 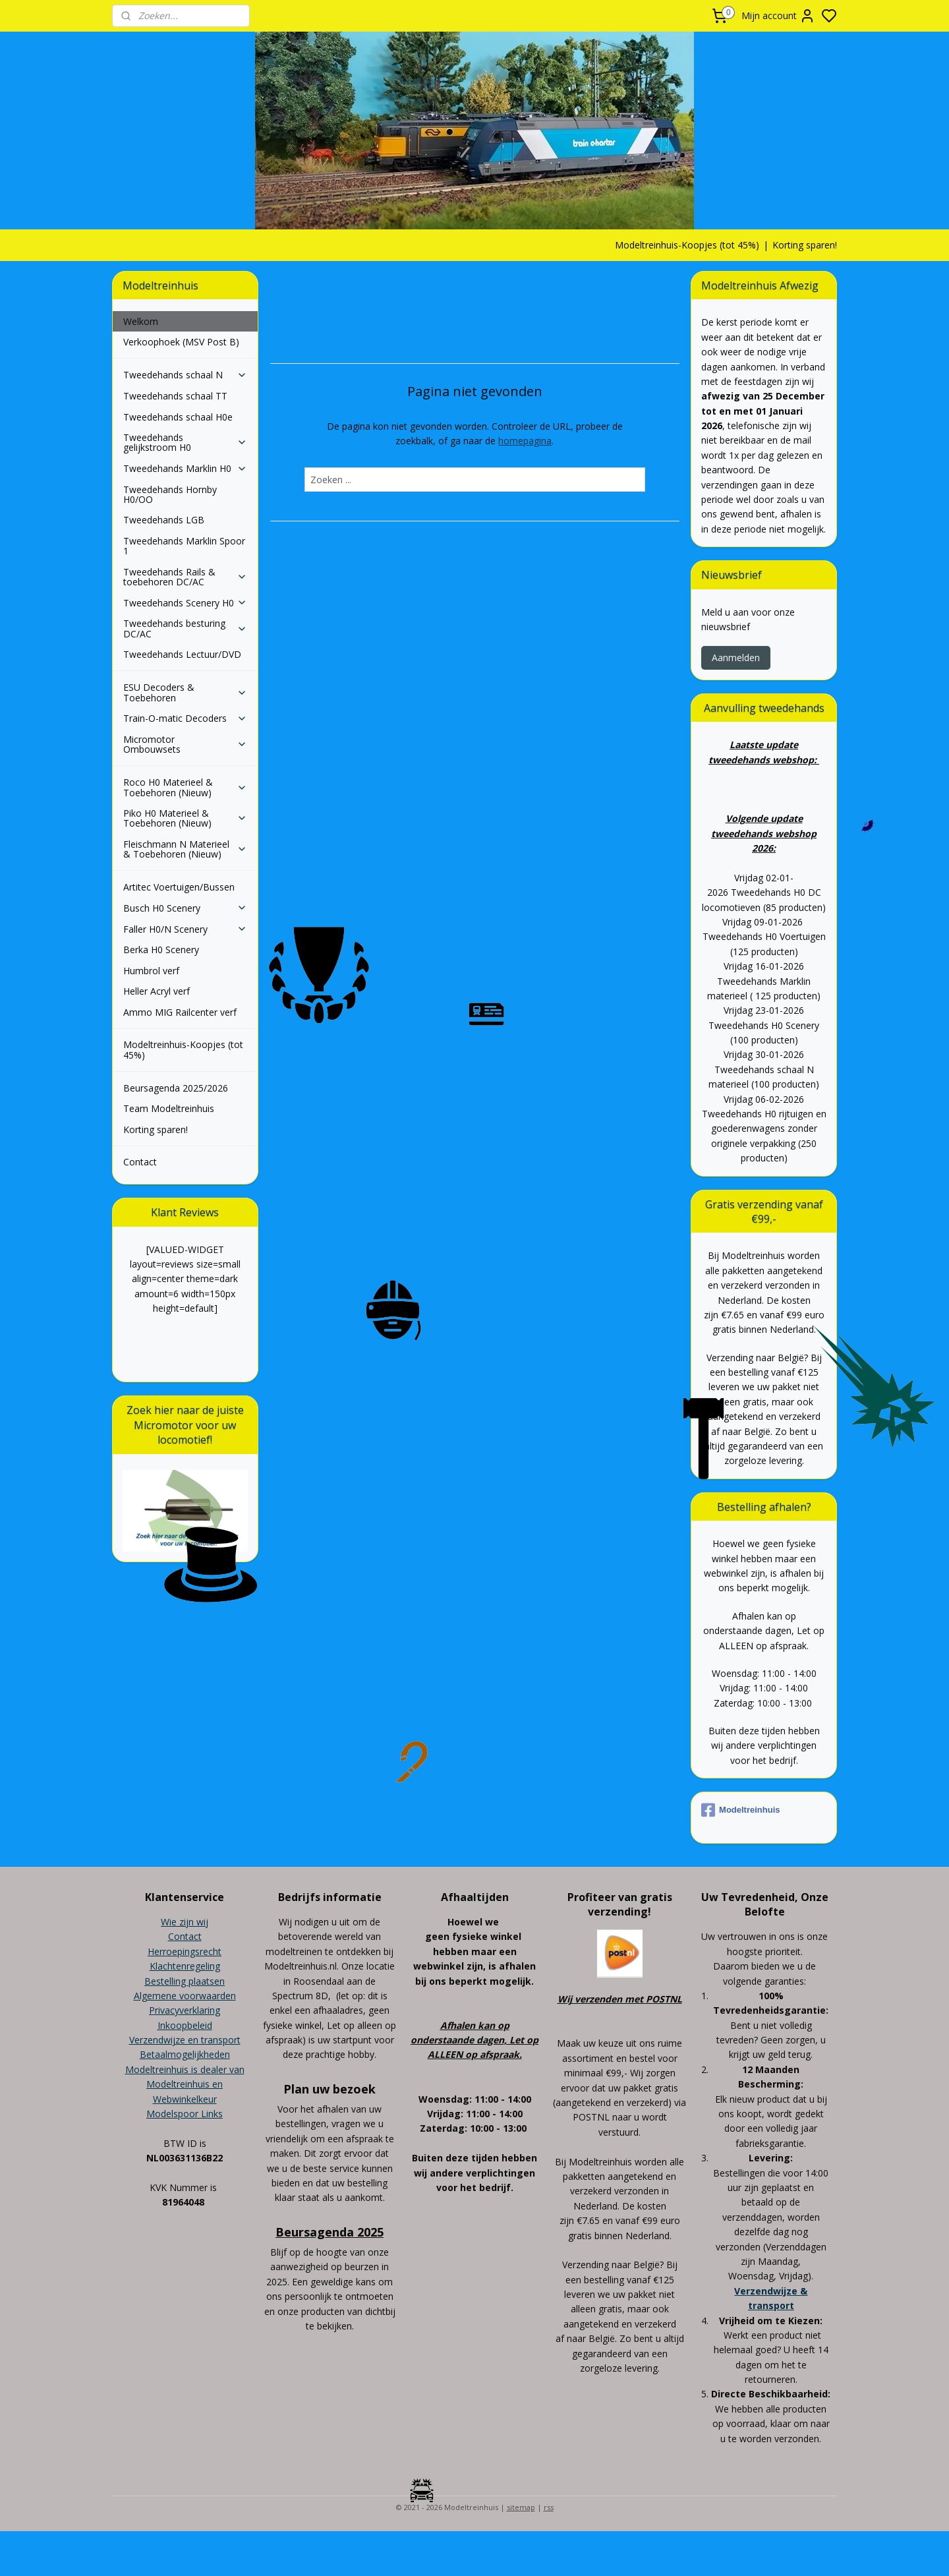 What do you see at coordinates (210, 1566) in the screenshot?
I see `select a magician or performer character class` at bounding box center [210, 1566].